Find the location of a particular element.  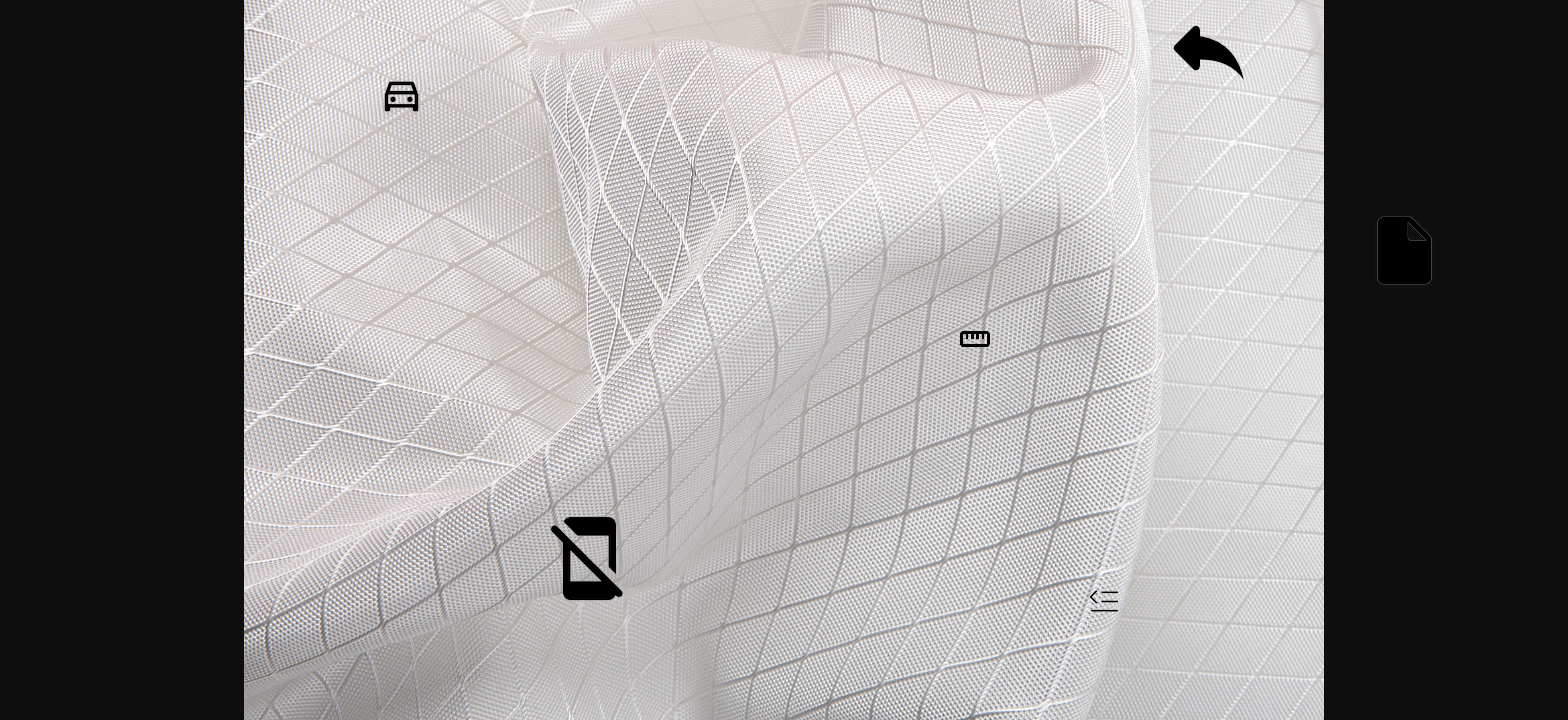

indicates it's time to leave for your destination is located at coordinates (401, 96).